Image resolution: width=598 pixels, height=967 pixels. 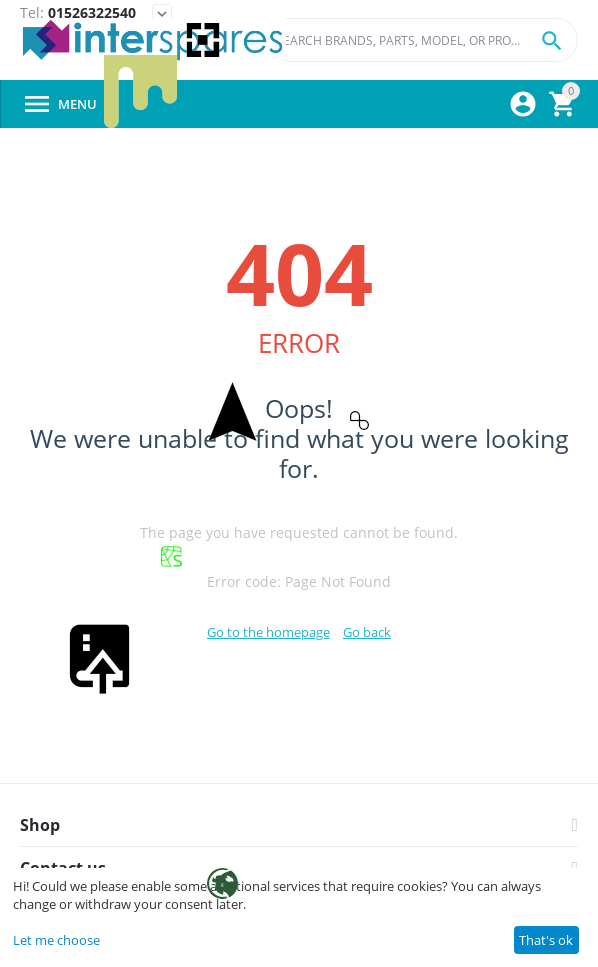 What do you see at coordinates (171, 556) in the screenshot?
I see `visit the Spyderide website or app` at bounding box center [171, 556].